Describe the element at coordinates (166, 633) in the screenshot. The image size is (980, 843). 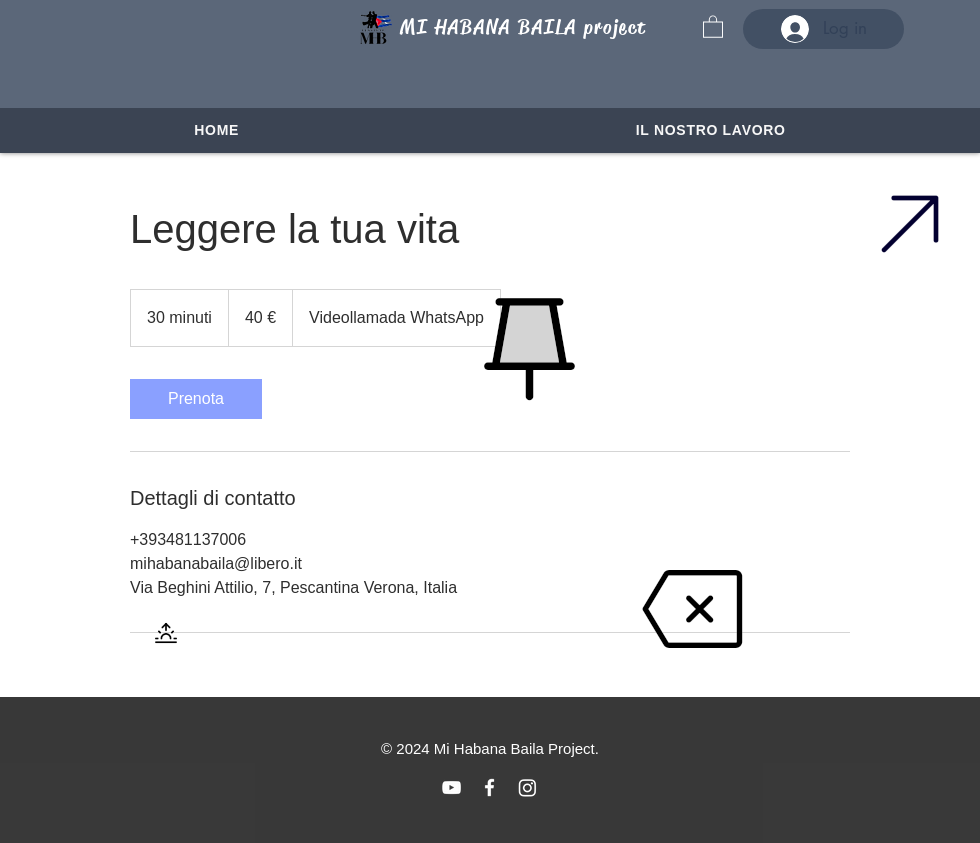
I see `indicates sunrise or morning time` at that location.